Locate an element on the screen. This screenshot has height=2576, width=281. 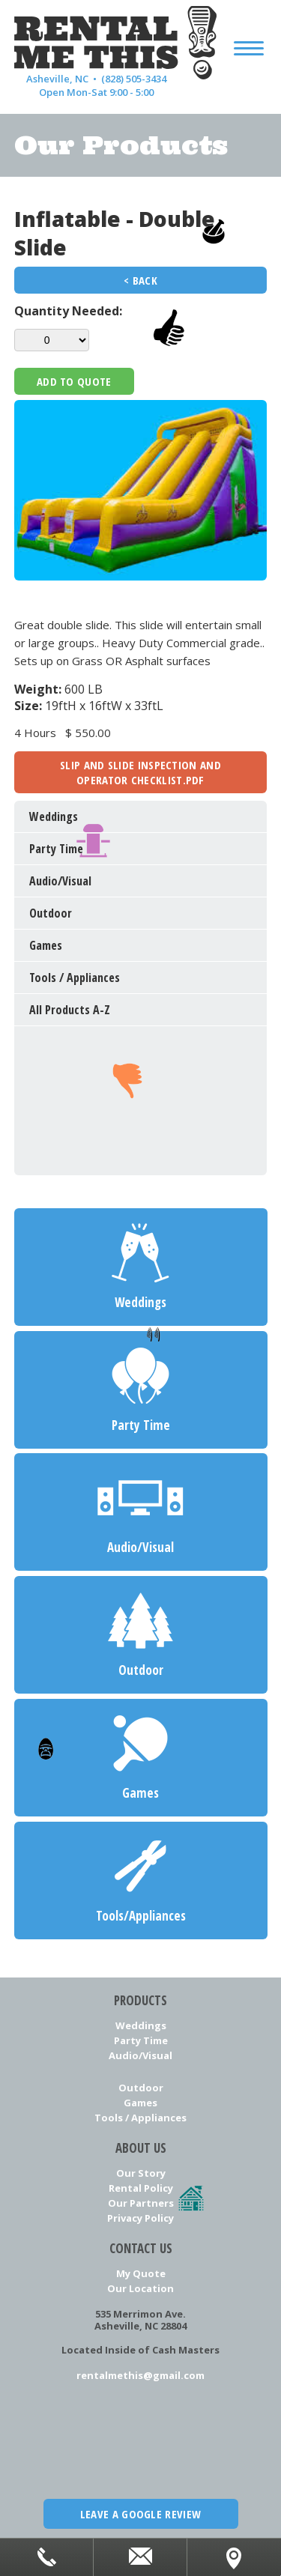
hieroglyph or ancient symbol representing the letter Y is located at coordinates (153, 1334).